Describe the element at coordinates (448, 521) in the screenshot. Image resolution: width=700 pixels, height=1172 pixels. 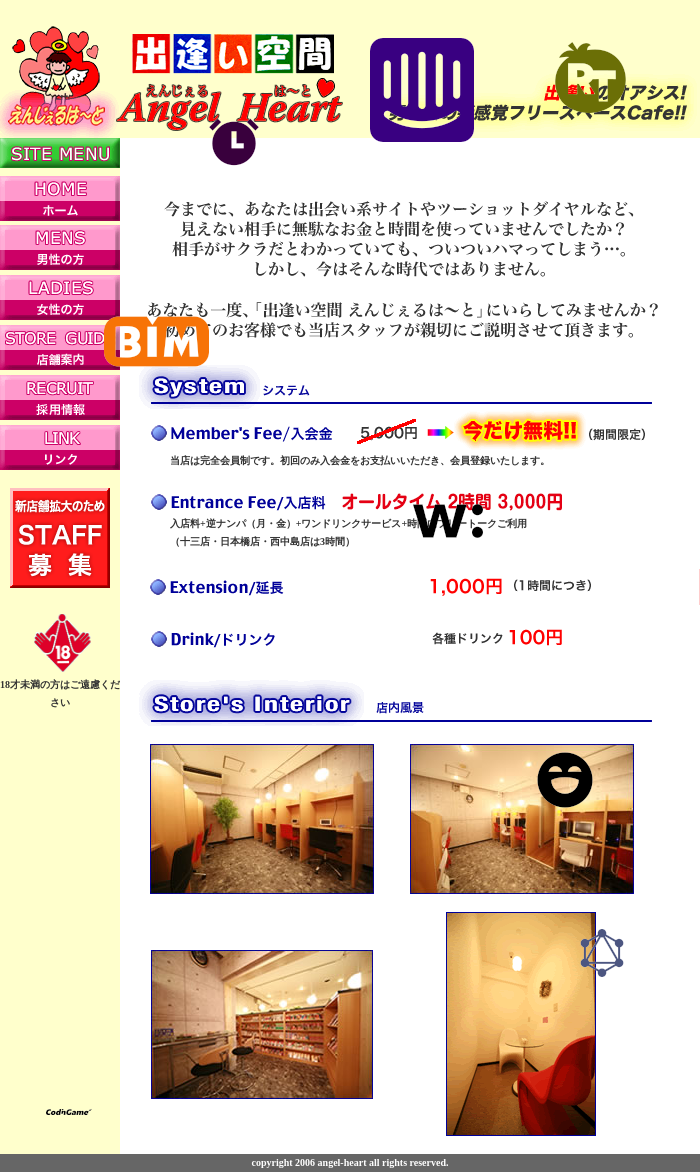
I see `visit wellfound job board` at that location.